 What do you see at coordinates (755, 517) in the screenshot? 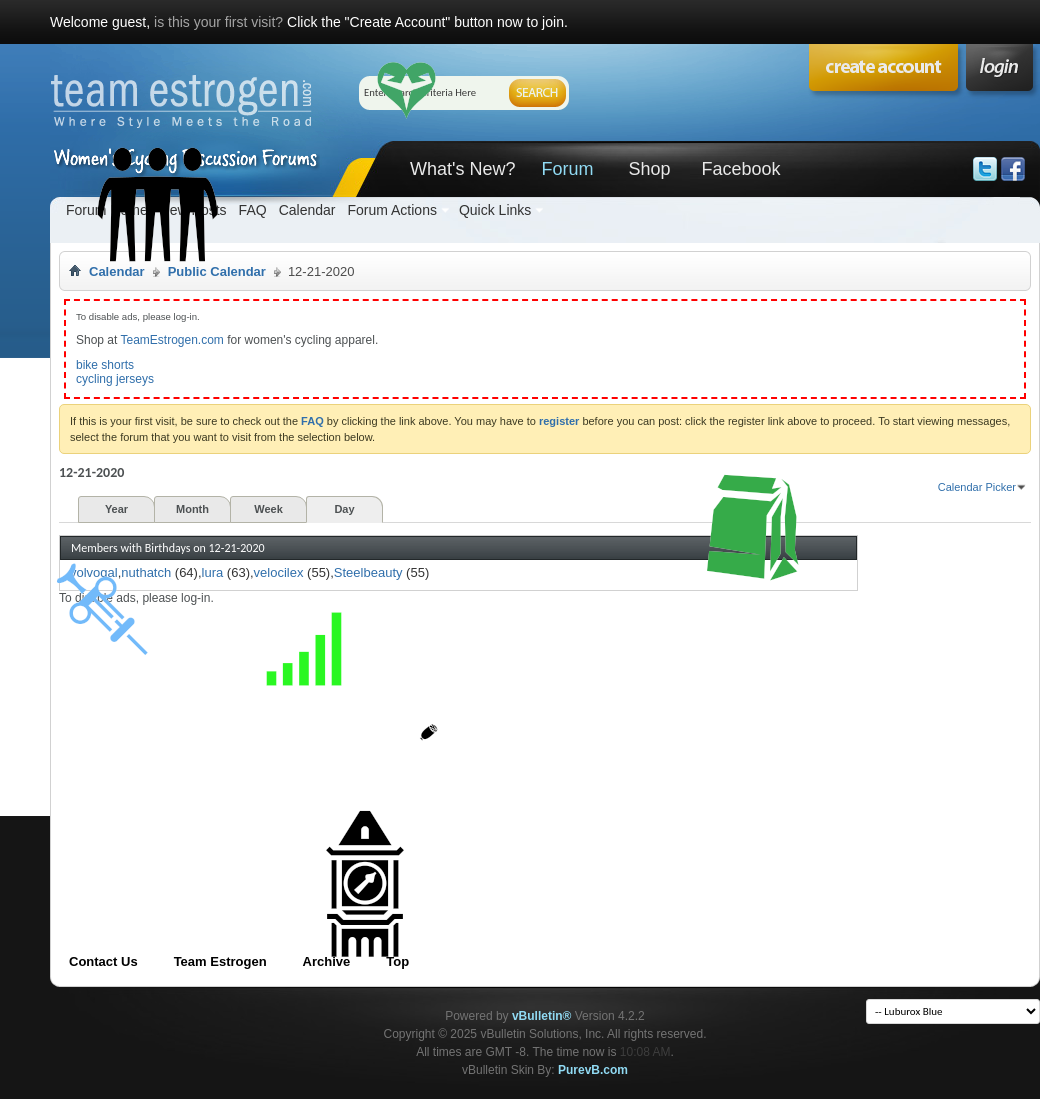
I see `view your takeout or delivery order` at bounding box center [755, 517].